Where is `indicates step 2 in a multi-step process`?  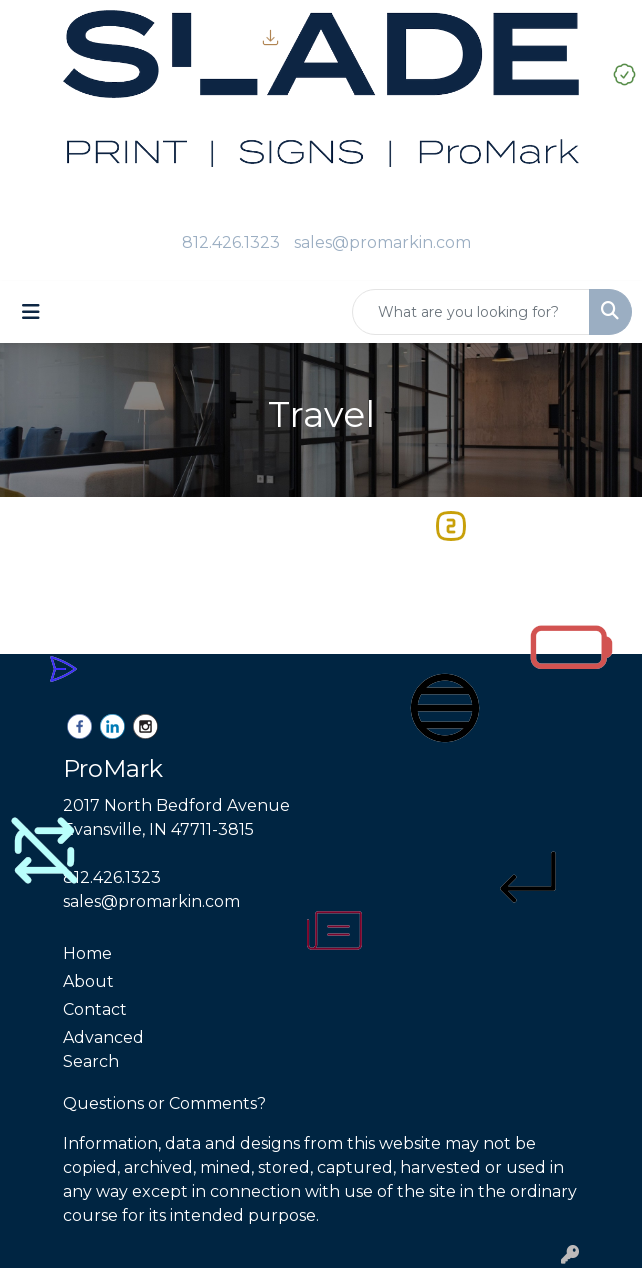 indicates step 2 in a multi-step process is located at coordinates (451, 526).